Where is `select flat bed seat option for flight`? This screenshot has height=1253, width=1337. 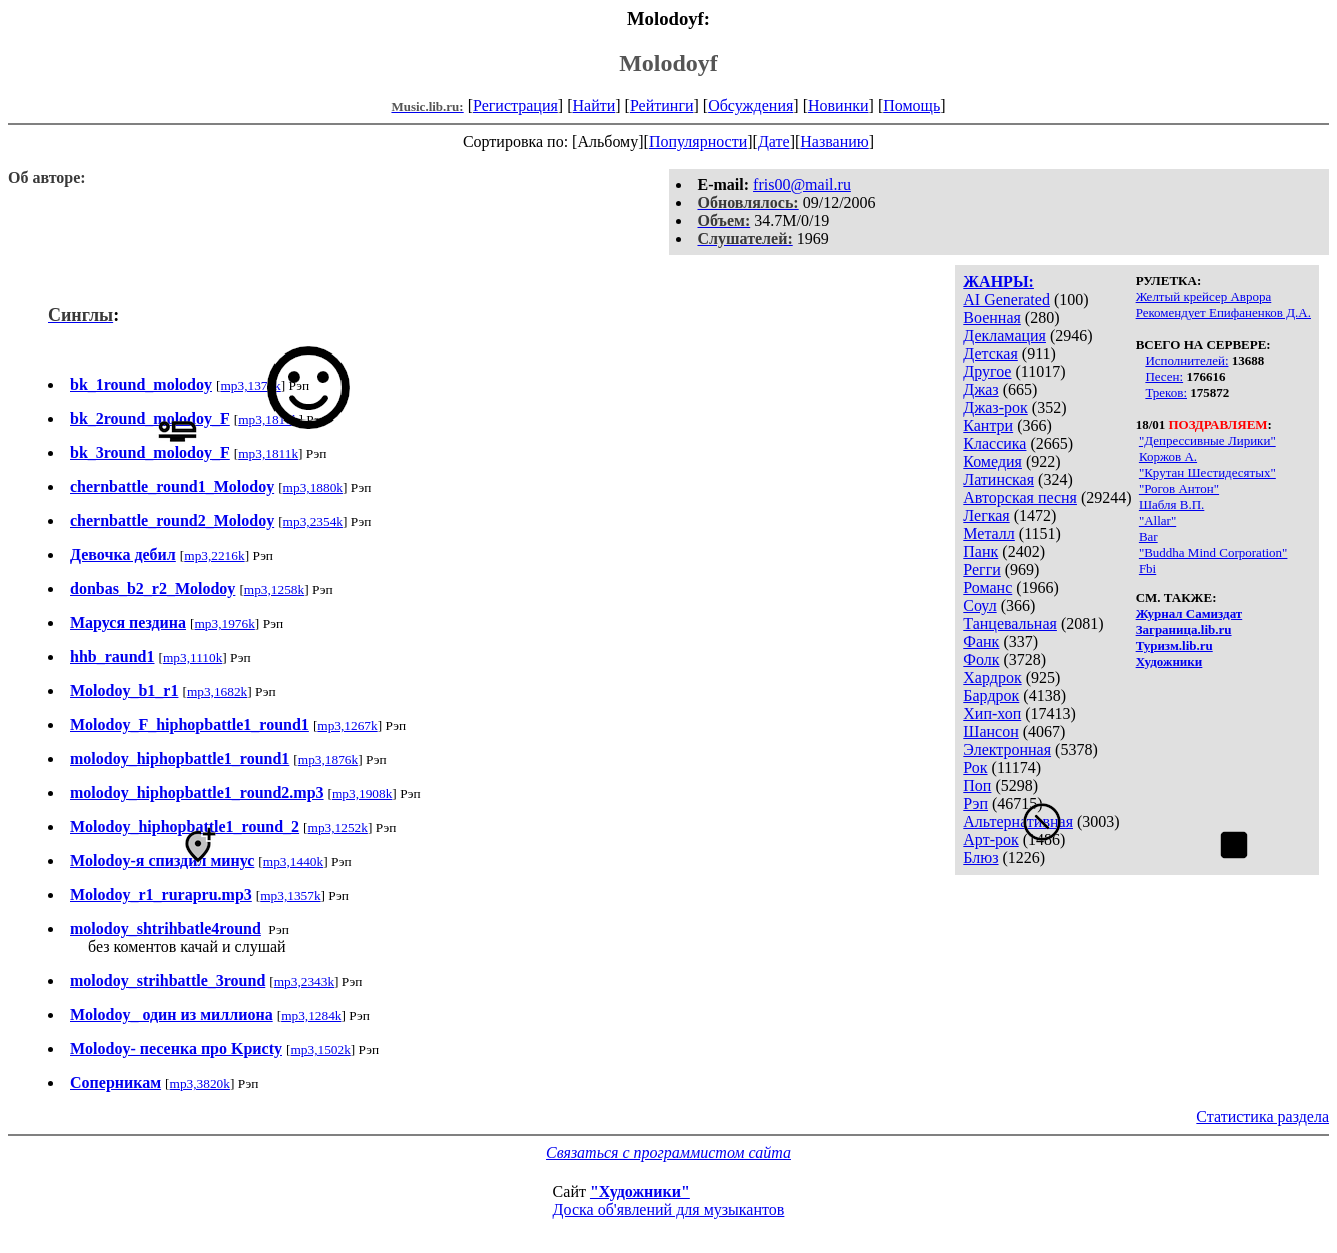
select flat bed seat option for flight is located at coordinates (177, 430).